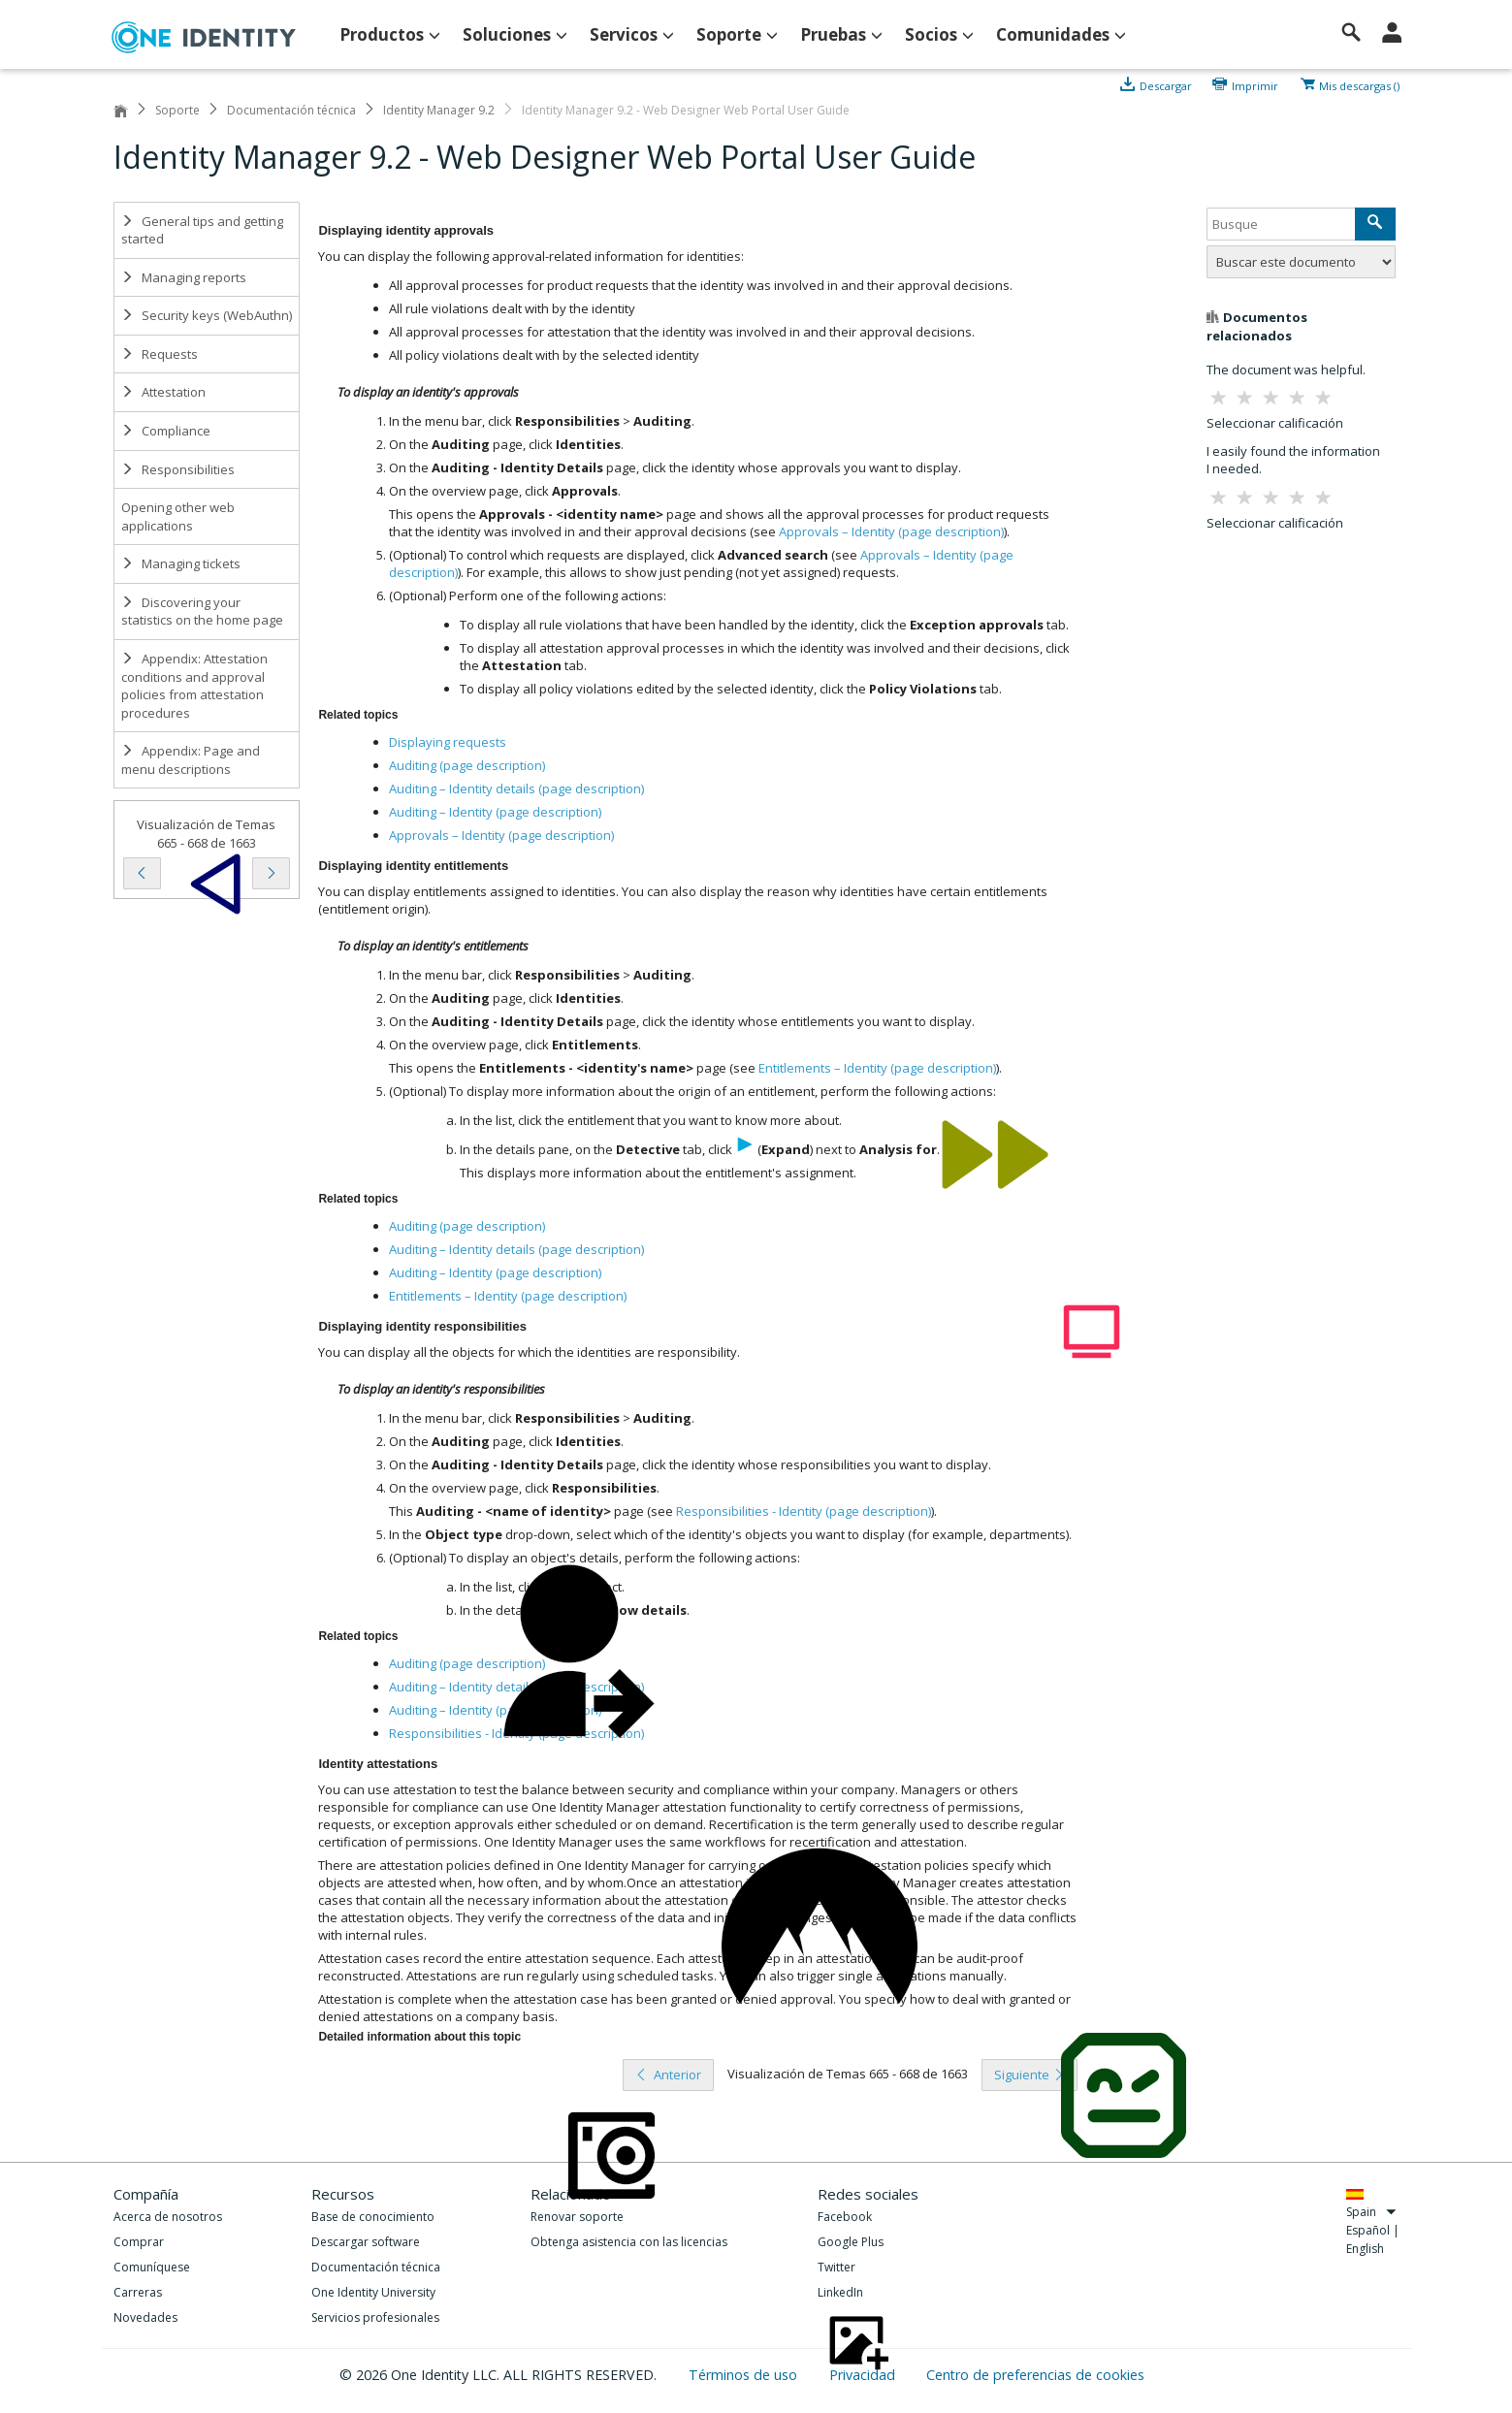  Describe the element at coordinates (1091, 1330) in the screenshot. I see `access tv or display settings` at that location.